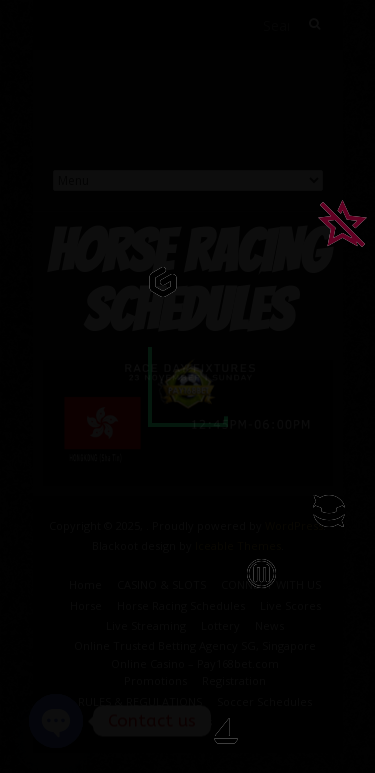  Describe the element at coordinates (342, 224) in the screenshot. I see `disable or remove from favorites` at that location.